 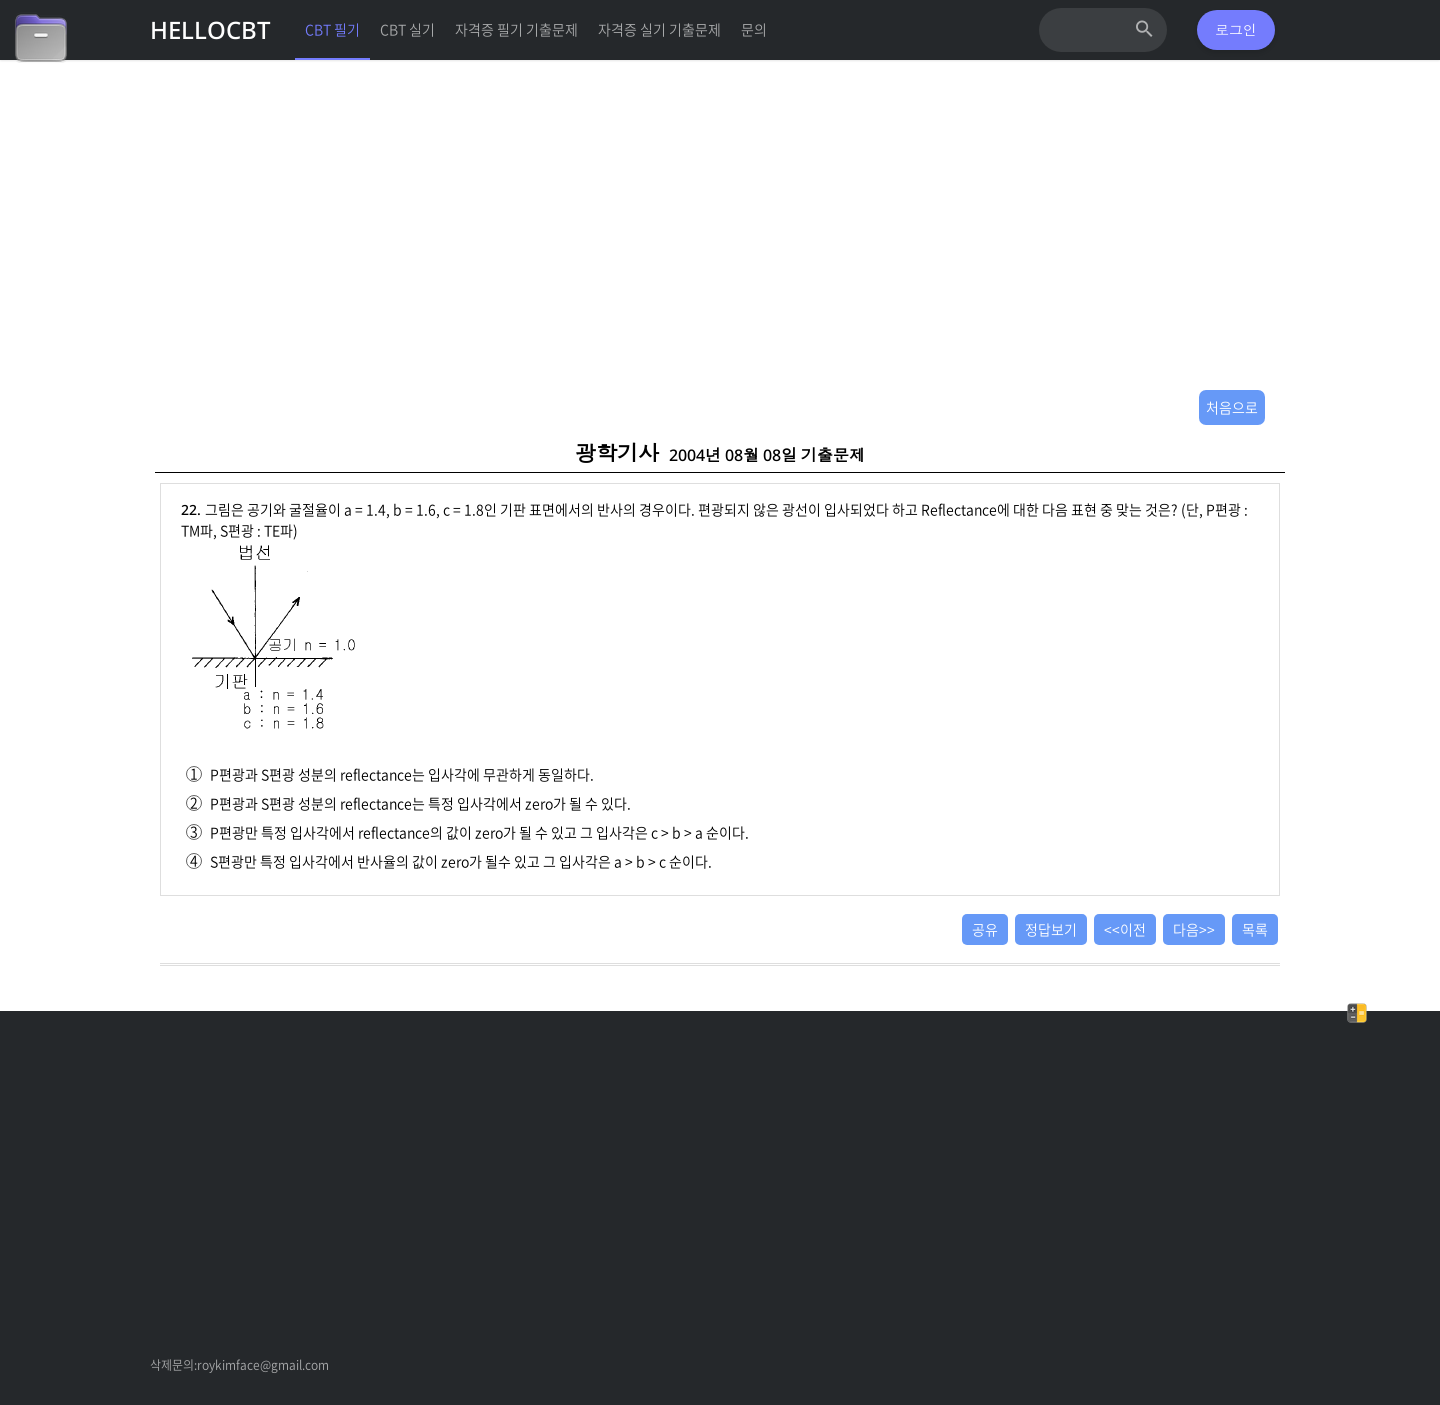 What do you see at coordinates (1357, 1013) in the screenshot?
I see `open the calculator app` at bounding box center [1357, 1013].